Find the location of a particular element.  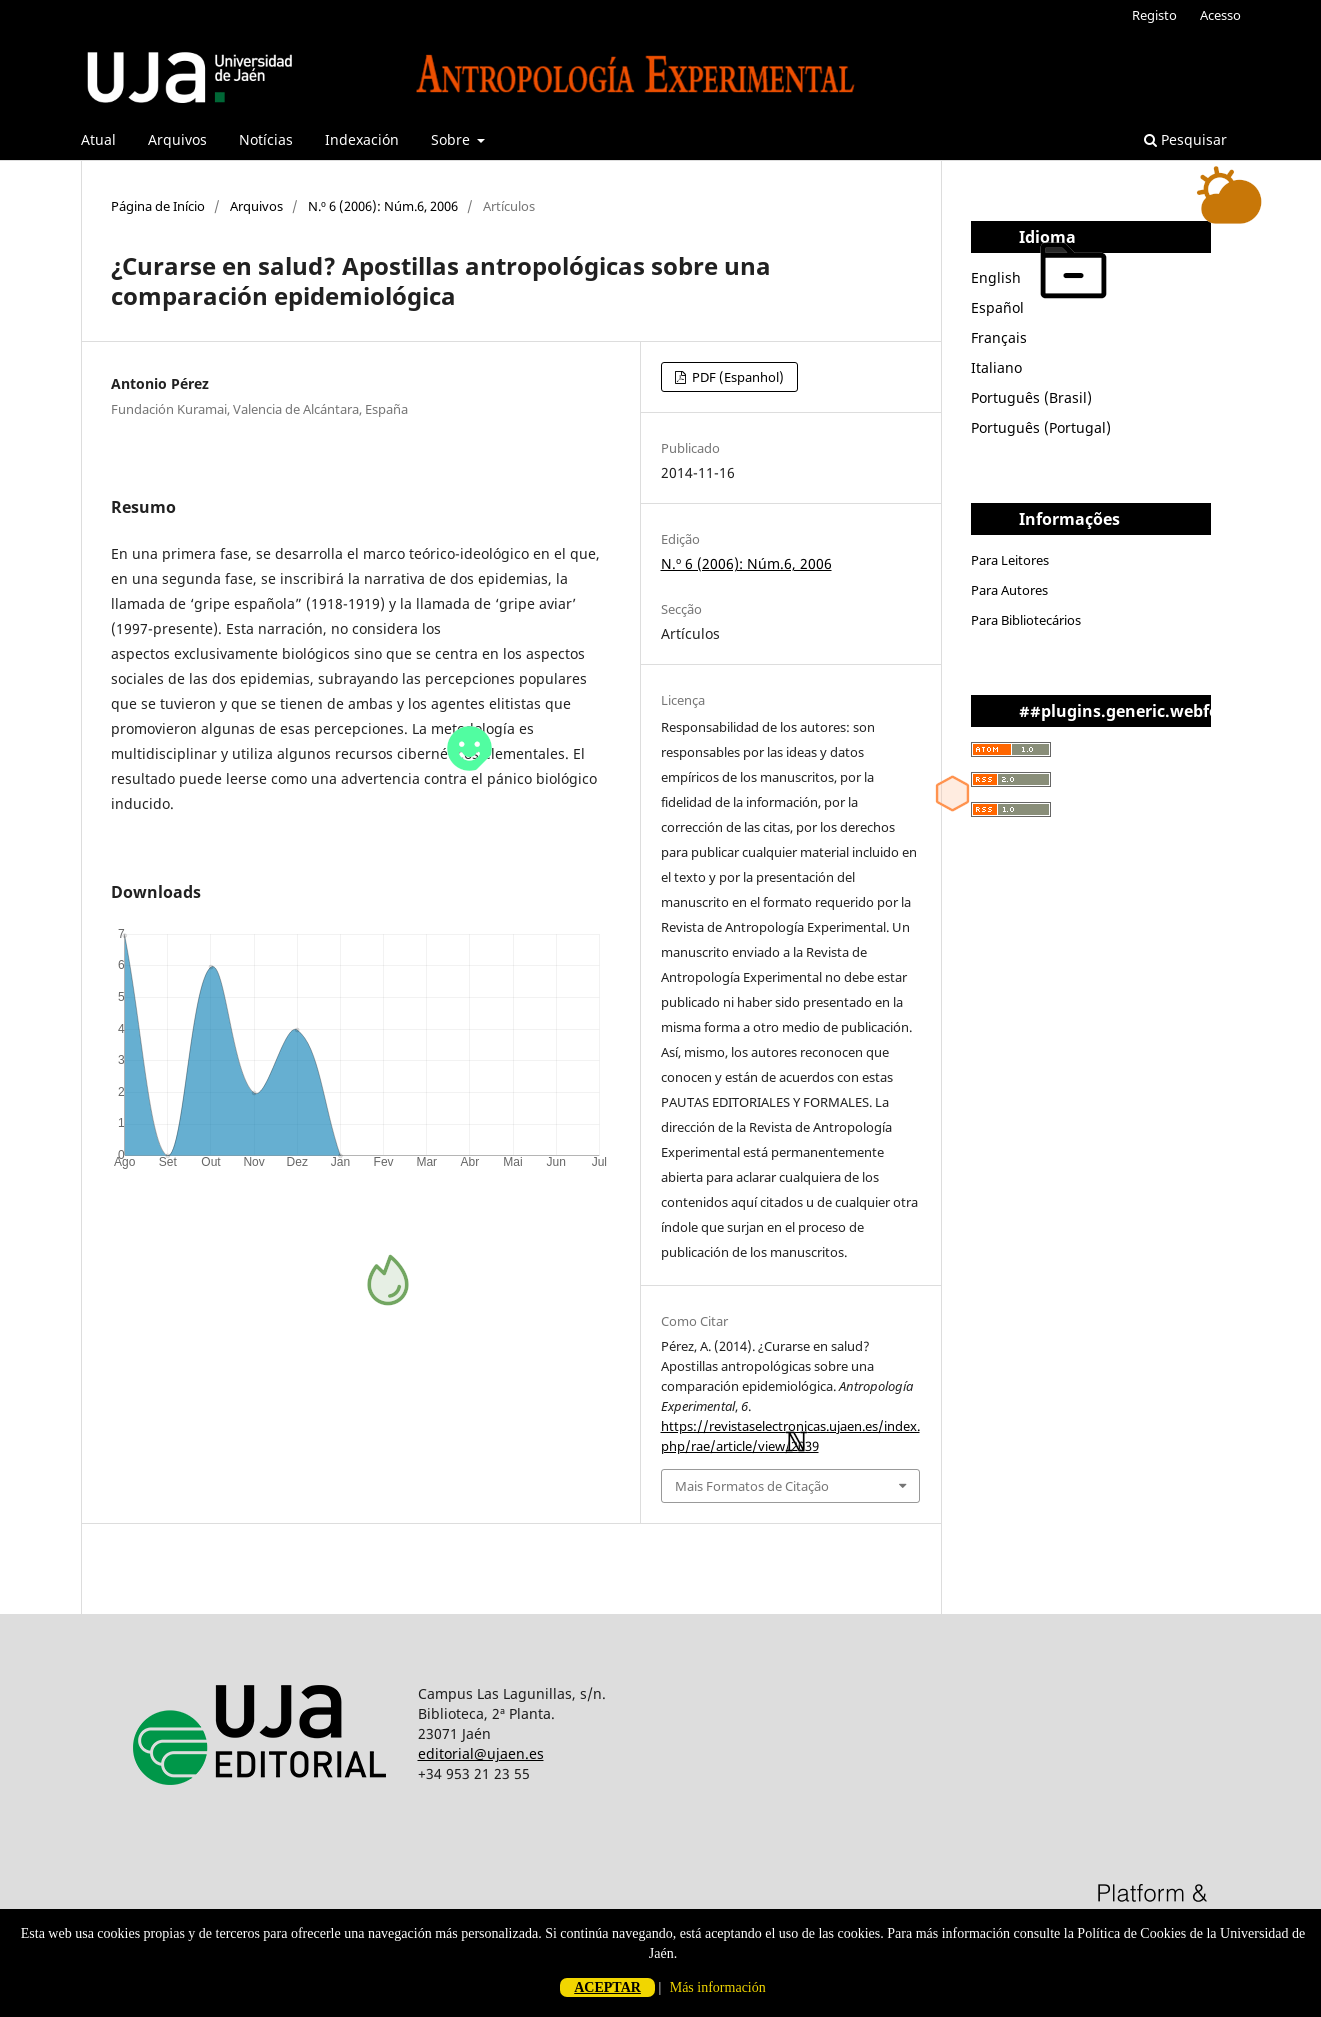

remove a folder from your files is located at coordinates (1073, 270).